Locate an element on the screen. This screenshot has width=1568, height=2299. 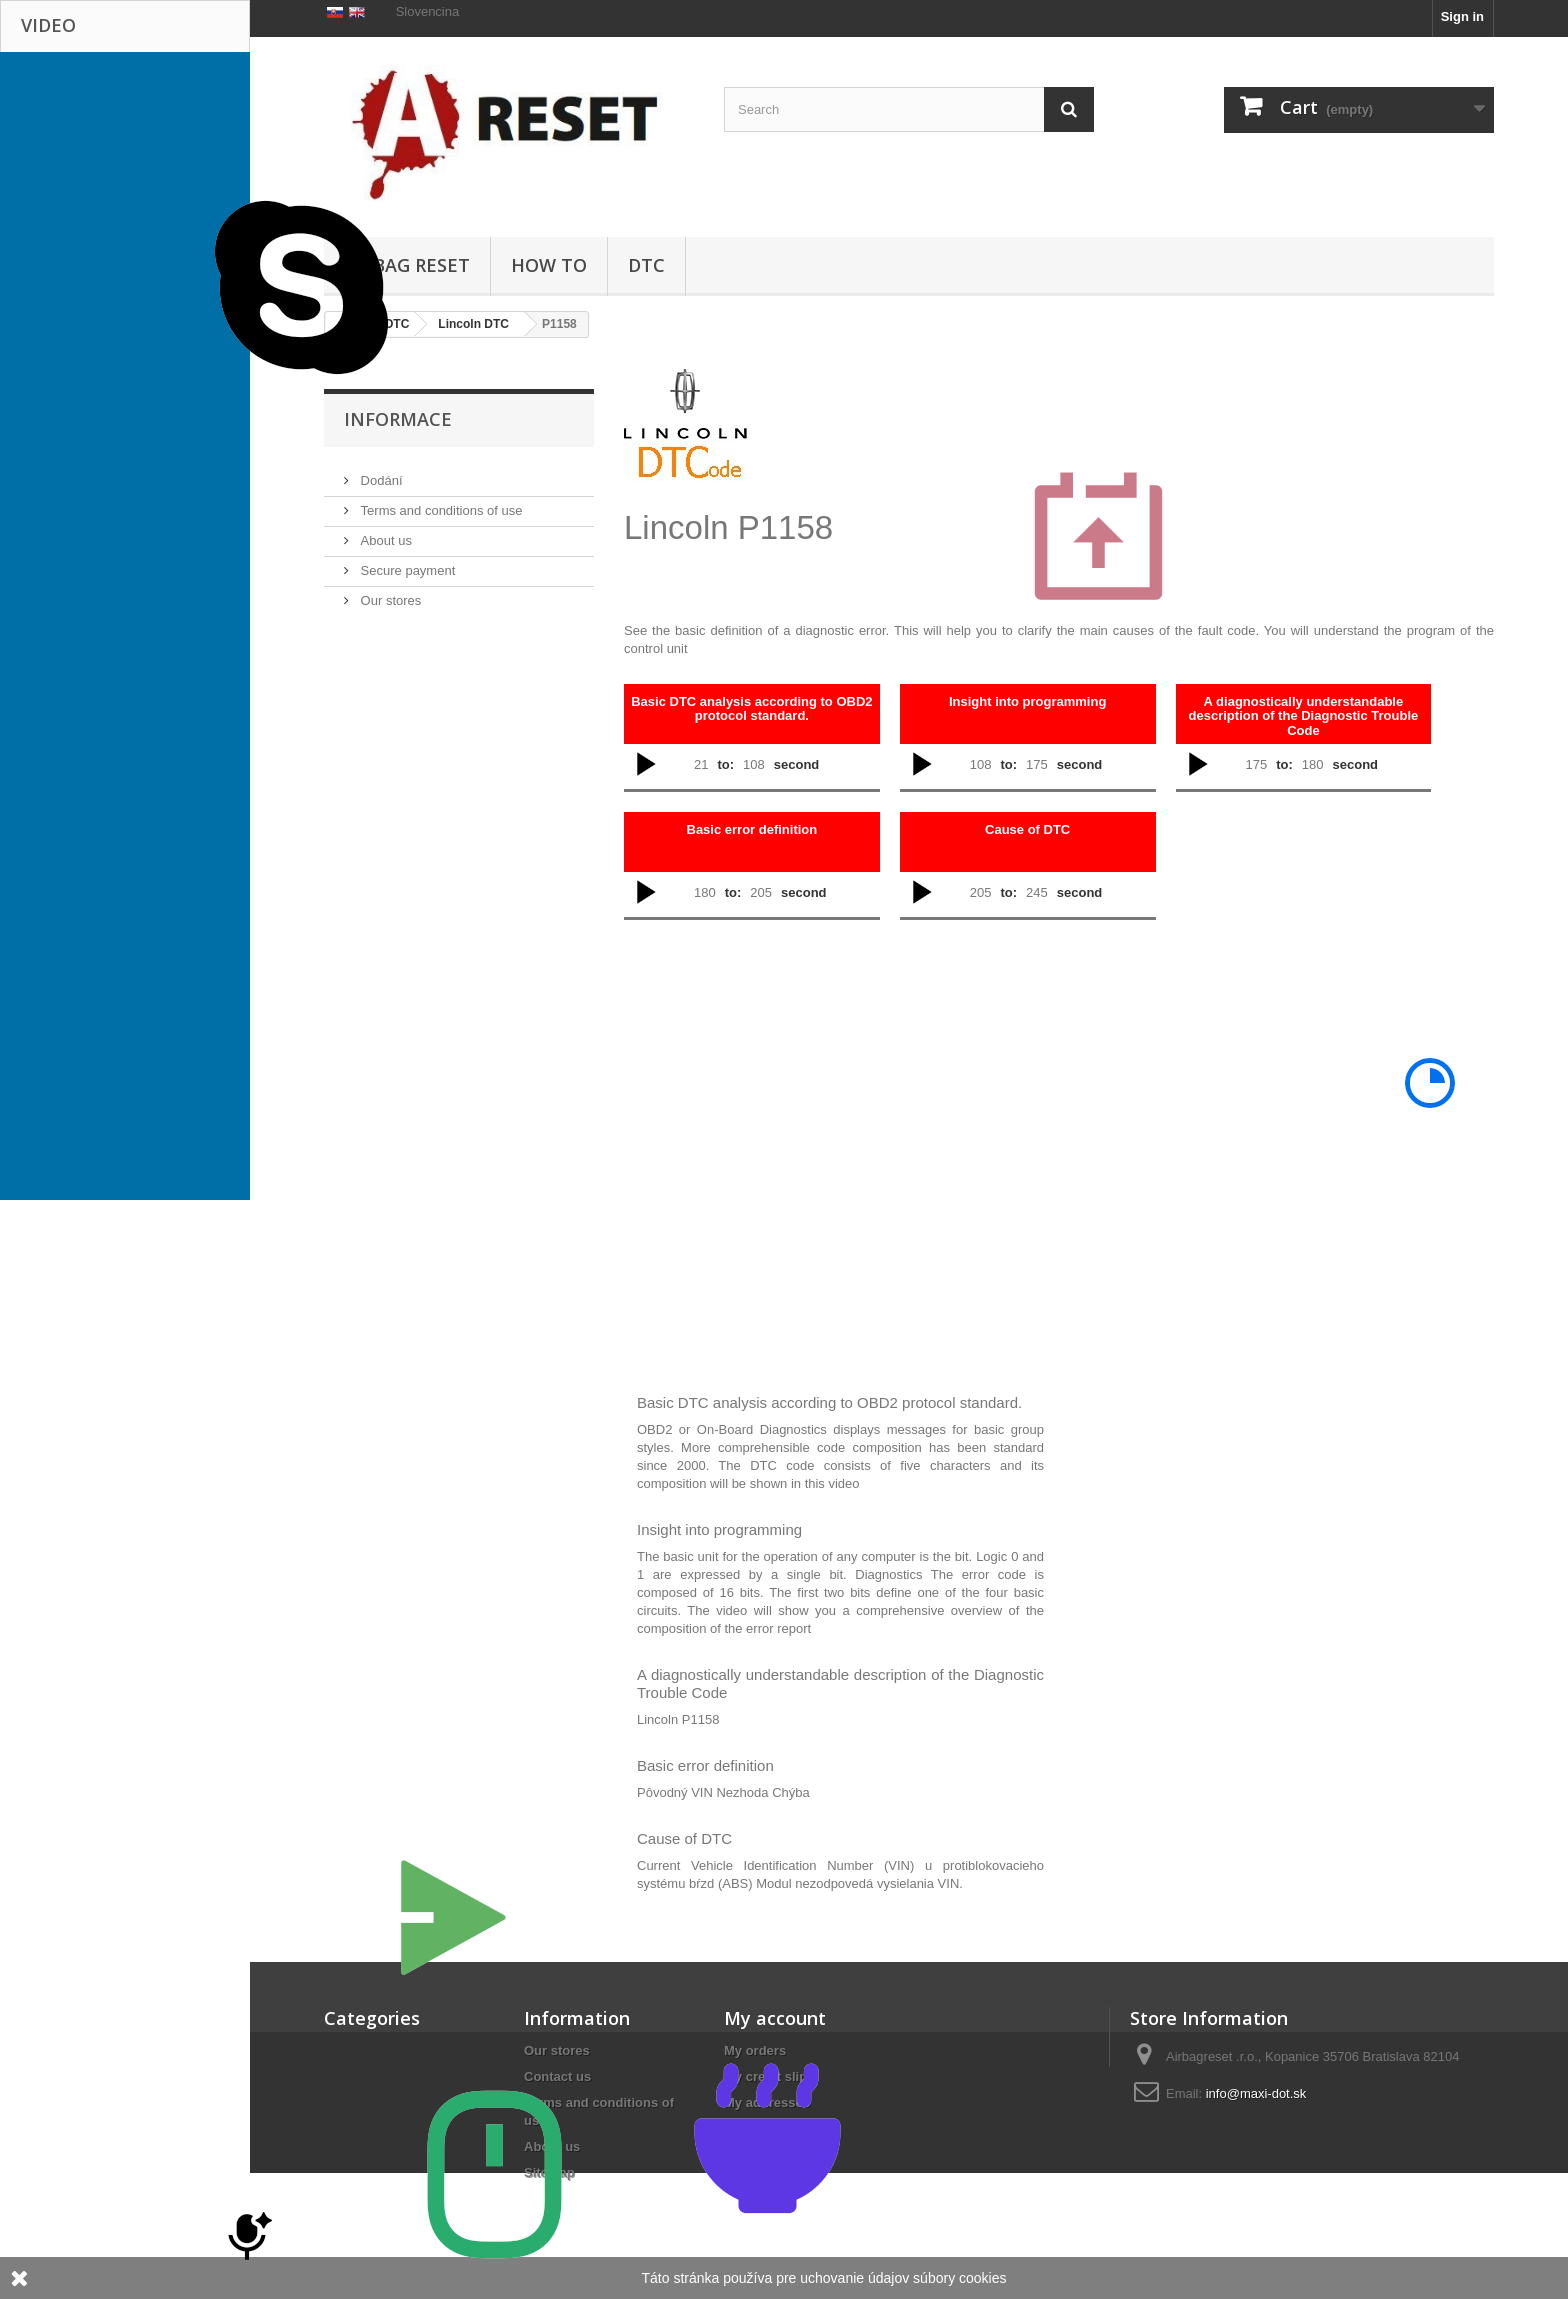
view food or dining options is located at coordinates (767, 2147).